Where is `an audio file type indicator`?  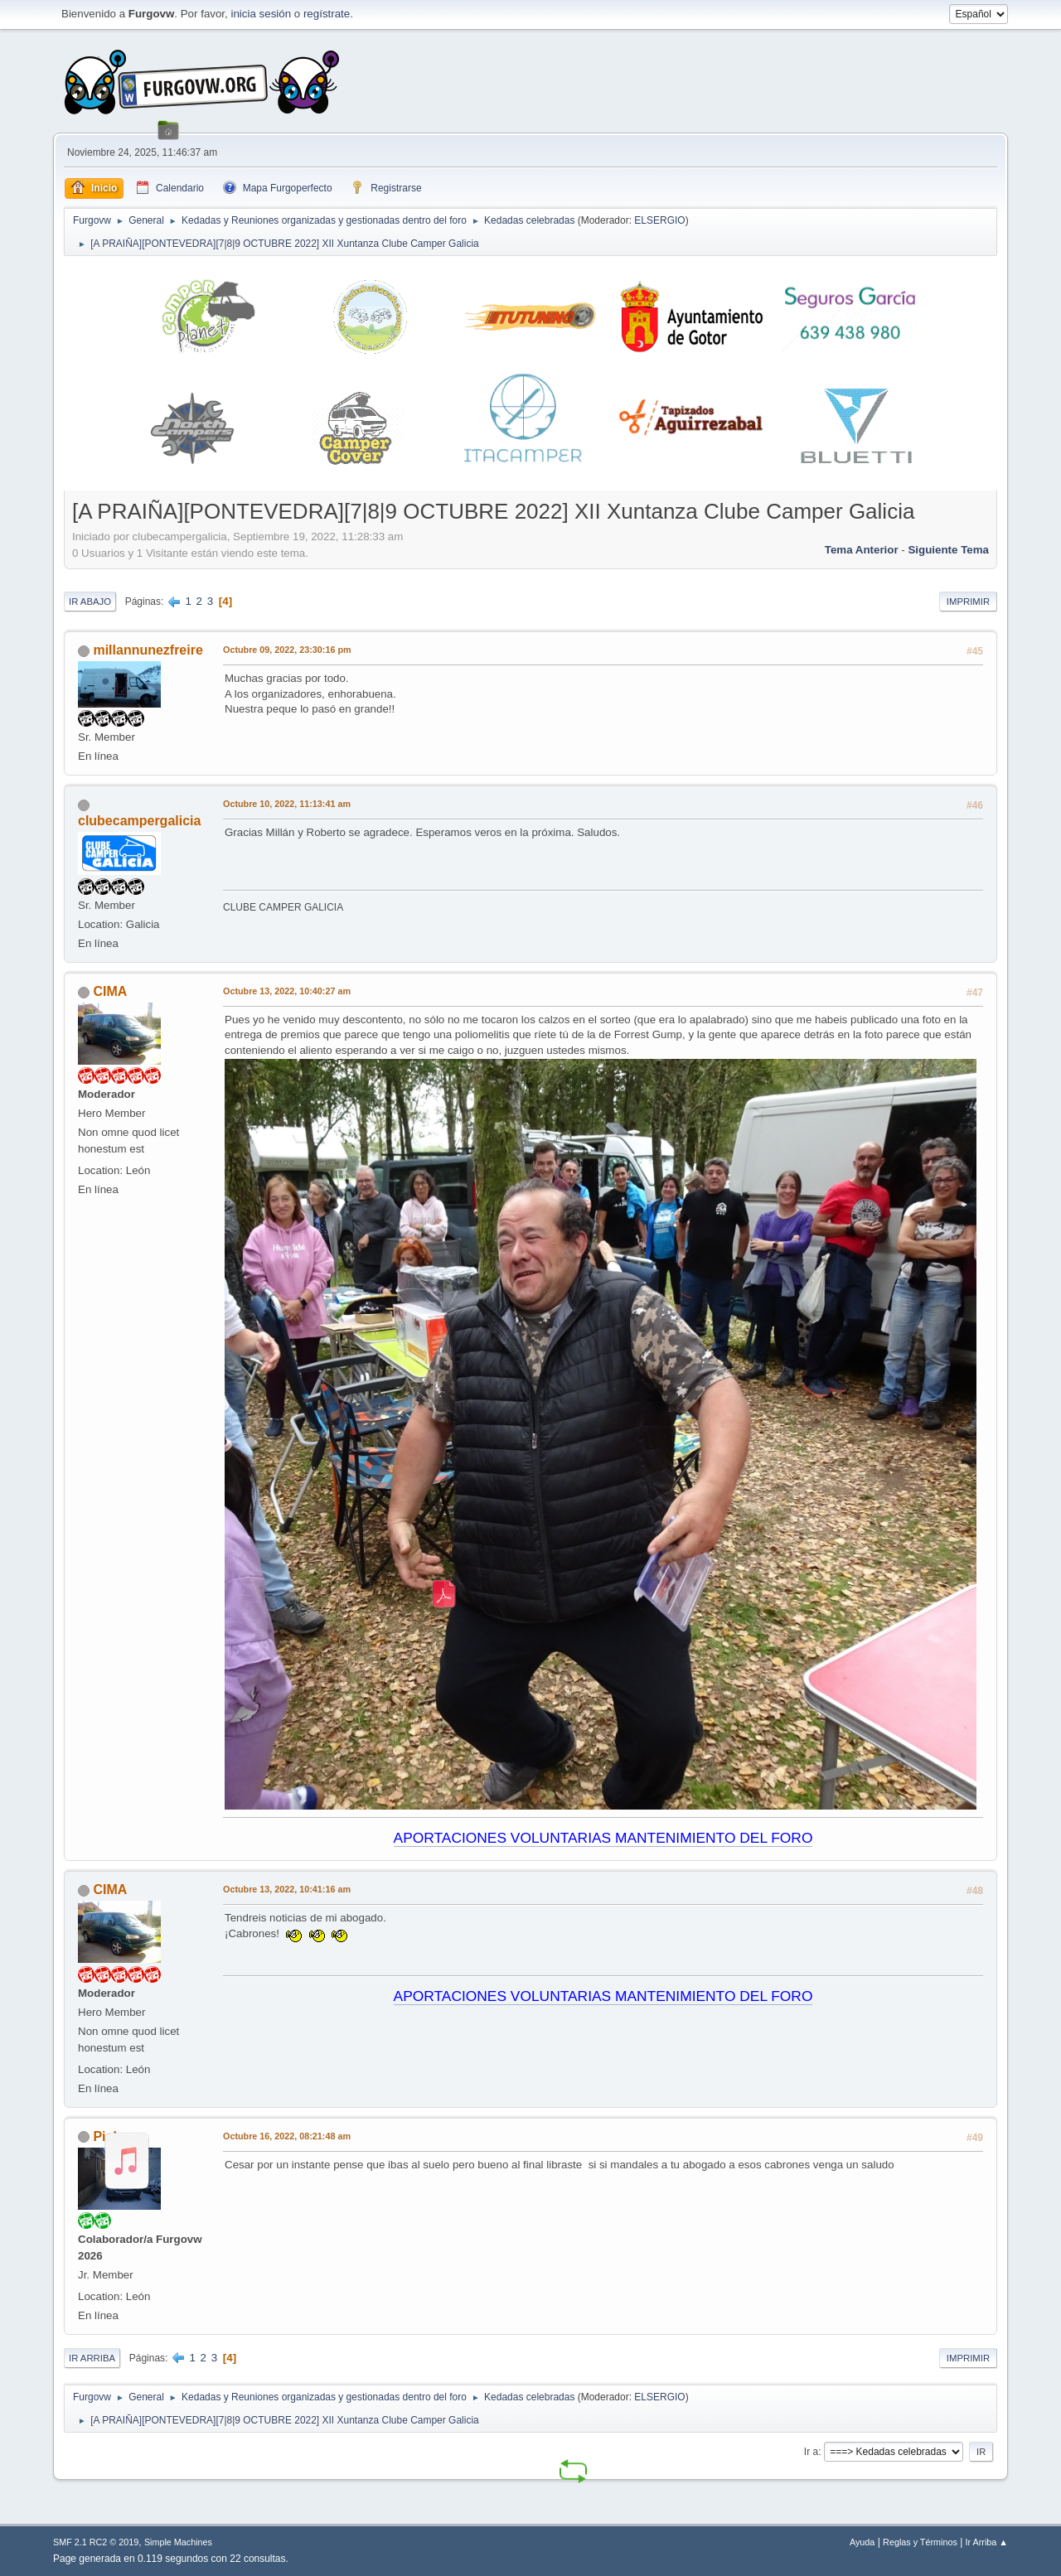
an audio file type indicator is located at coordinates (127, 2161).